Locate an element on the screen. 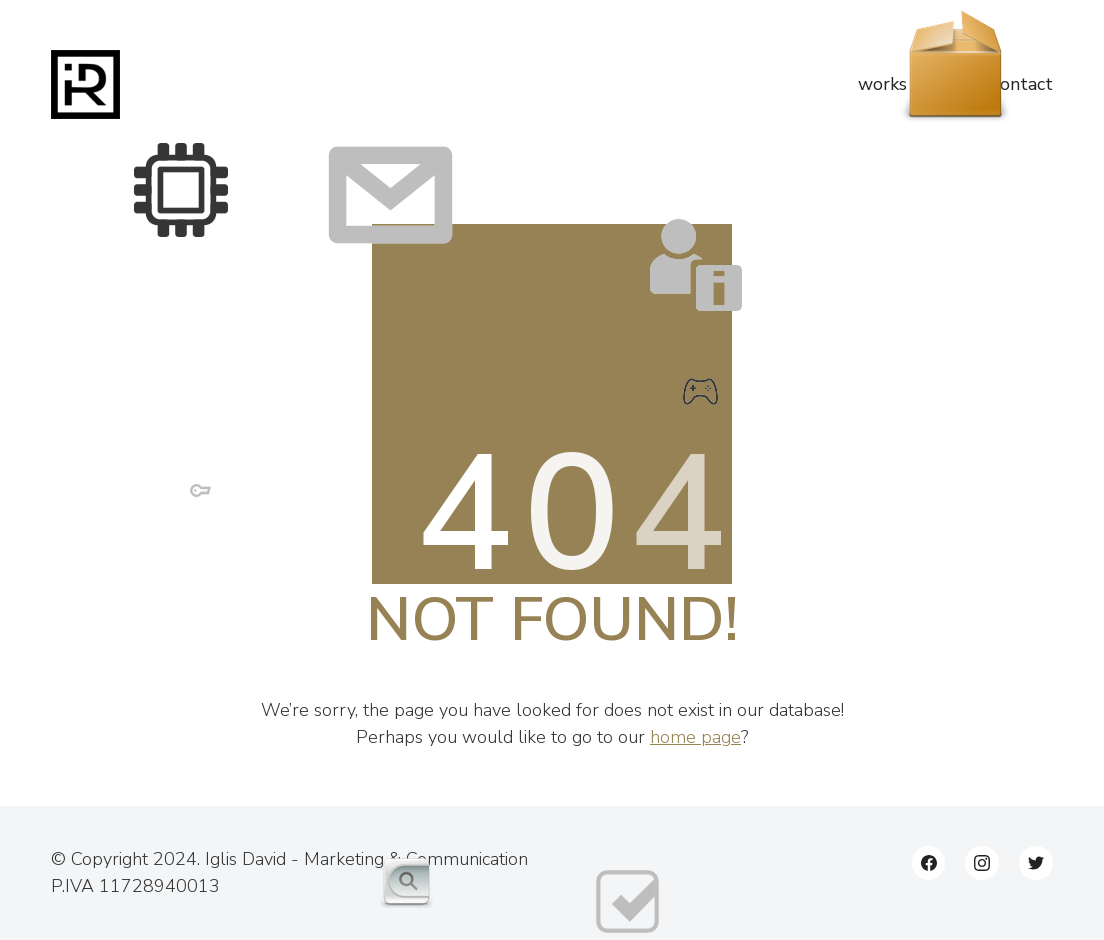  enter password to continue is located at coordinates (200, 490).